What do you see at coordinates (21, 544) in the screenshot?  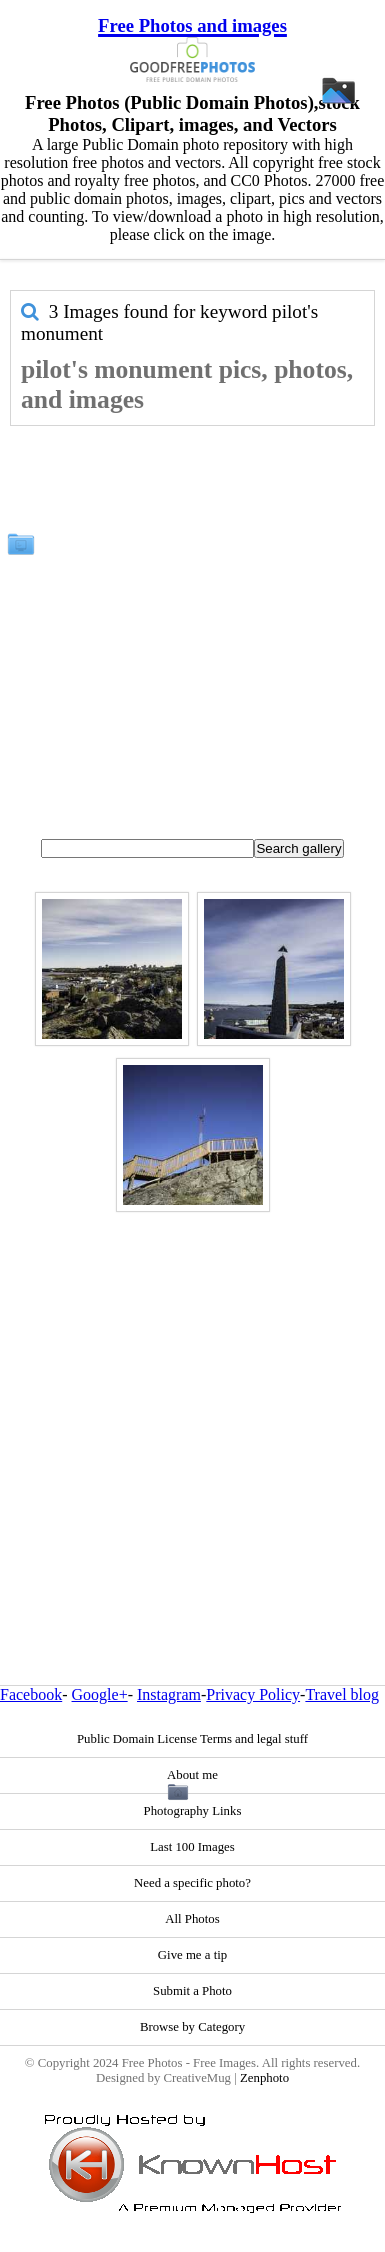 I see `open PC or windows computer folder` at bounding box center [21, 544].